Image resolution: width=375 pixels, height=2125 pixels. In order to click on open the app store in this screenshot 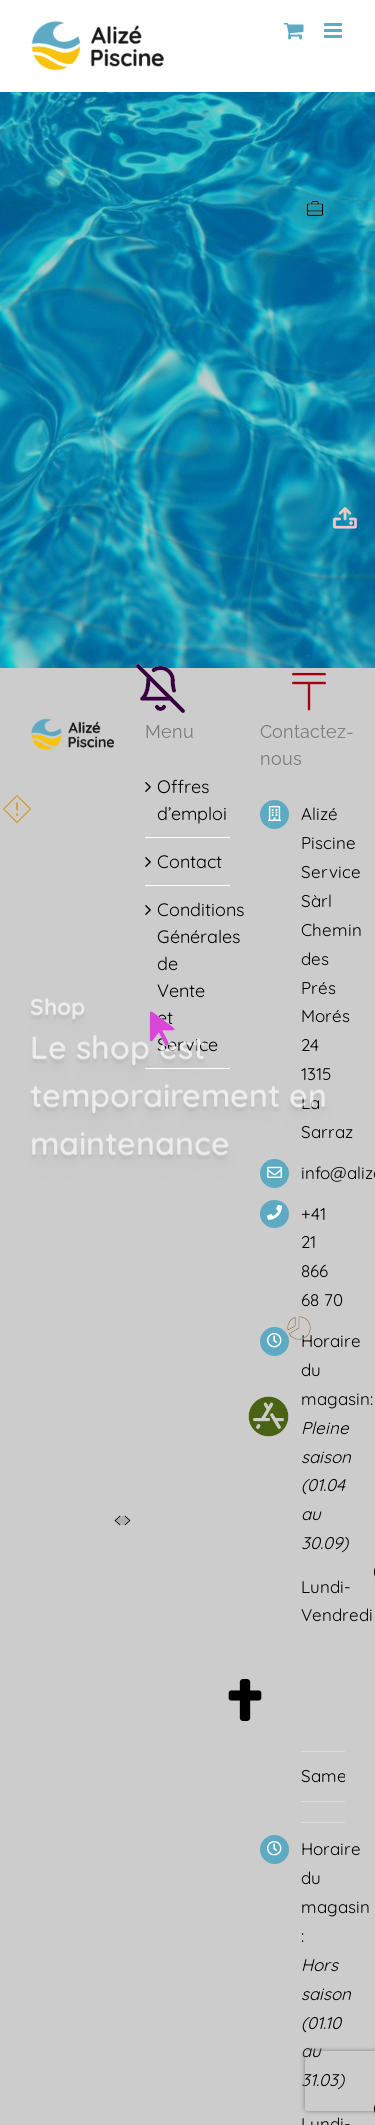, I will do `click(268, 1416)`.